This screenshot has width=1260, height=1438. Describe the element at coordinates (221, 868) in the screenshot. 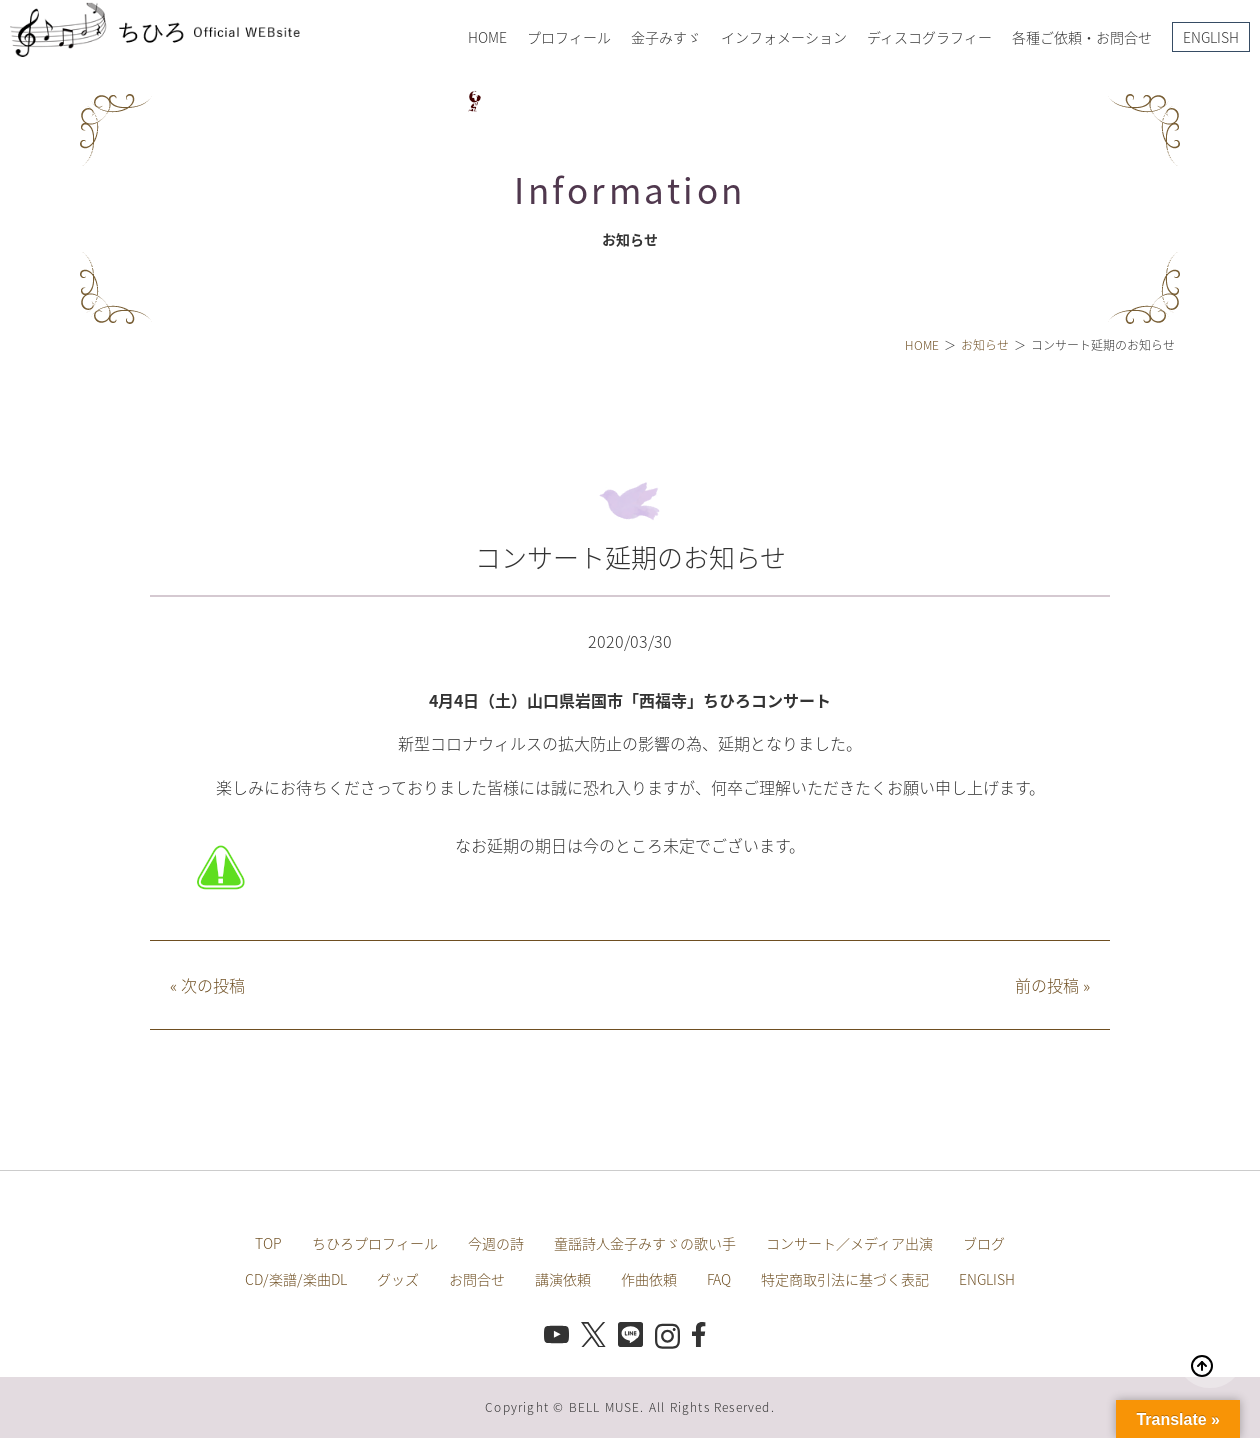

I see `warning or hazard alert indicator` at that location.